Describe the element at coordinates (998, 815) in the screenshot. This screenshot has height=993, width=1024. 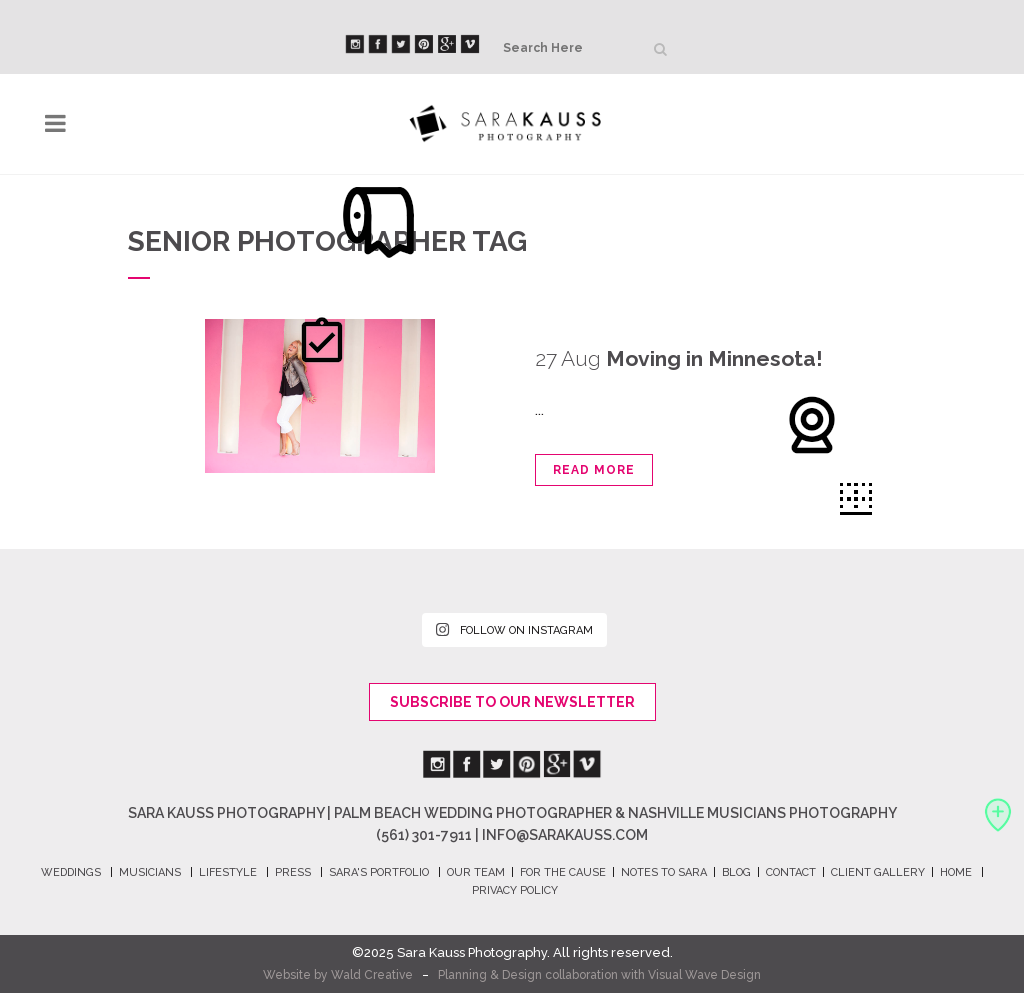
I see `add a new location pin` at that location.